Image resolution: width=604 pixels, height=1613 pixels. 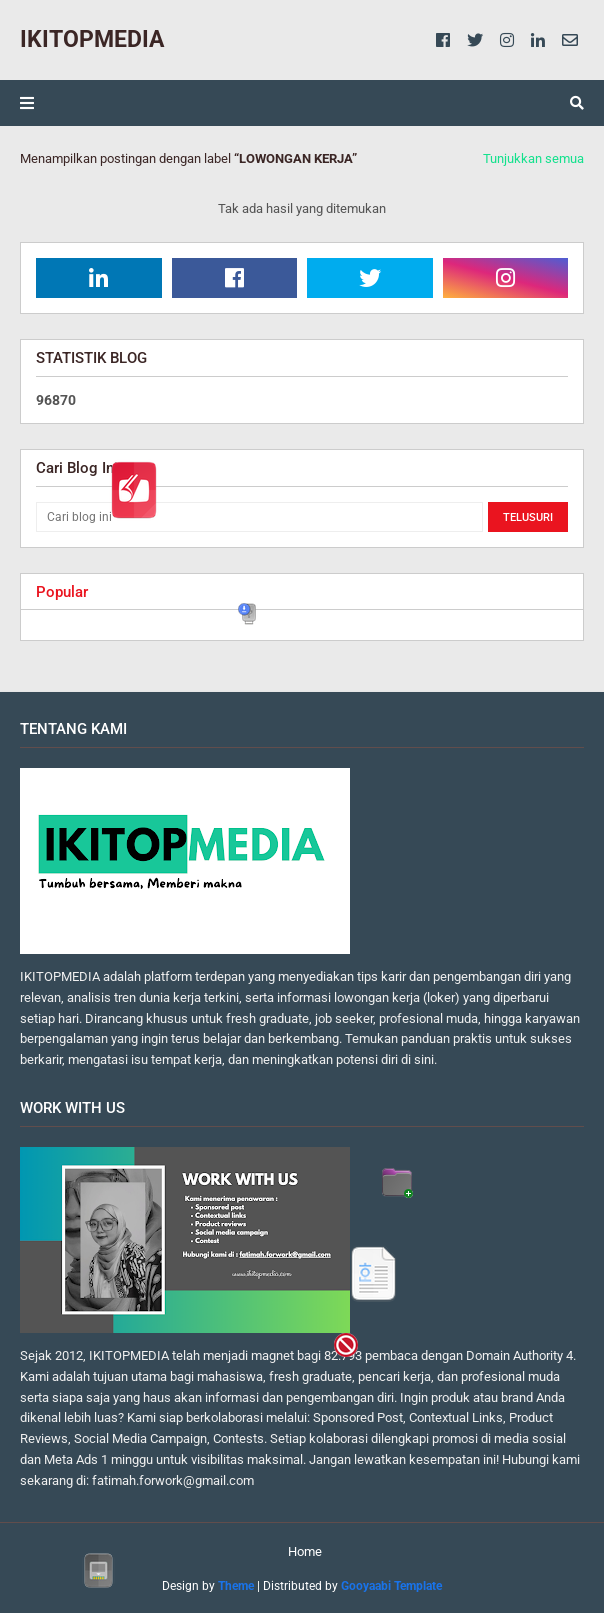 What do you see at coordinates (346, 1345) in the screenshot?
I see `delete selected item` at bounding box center [346, 1345].